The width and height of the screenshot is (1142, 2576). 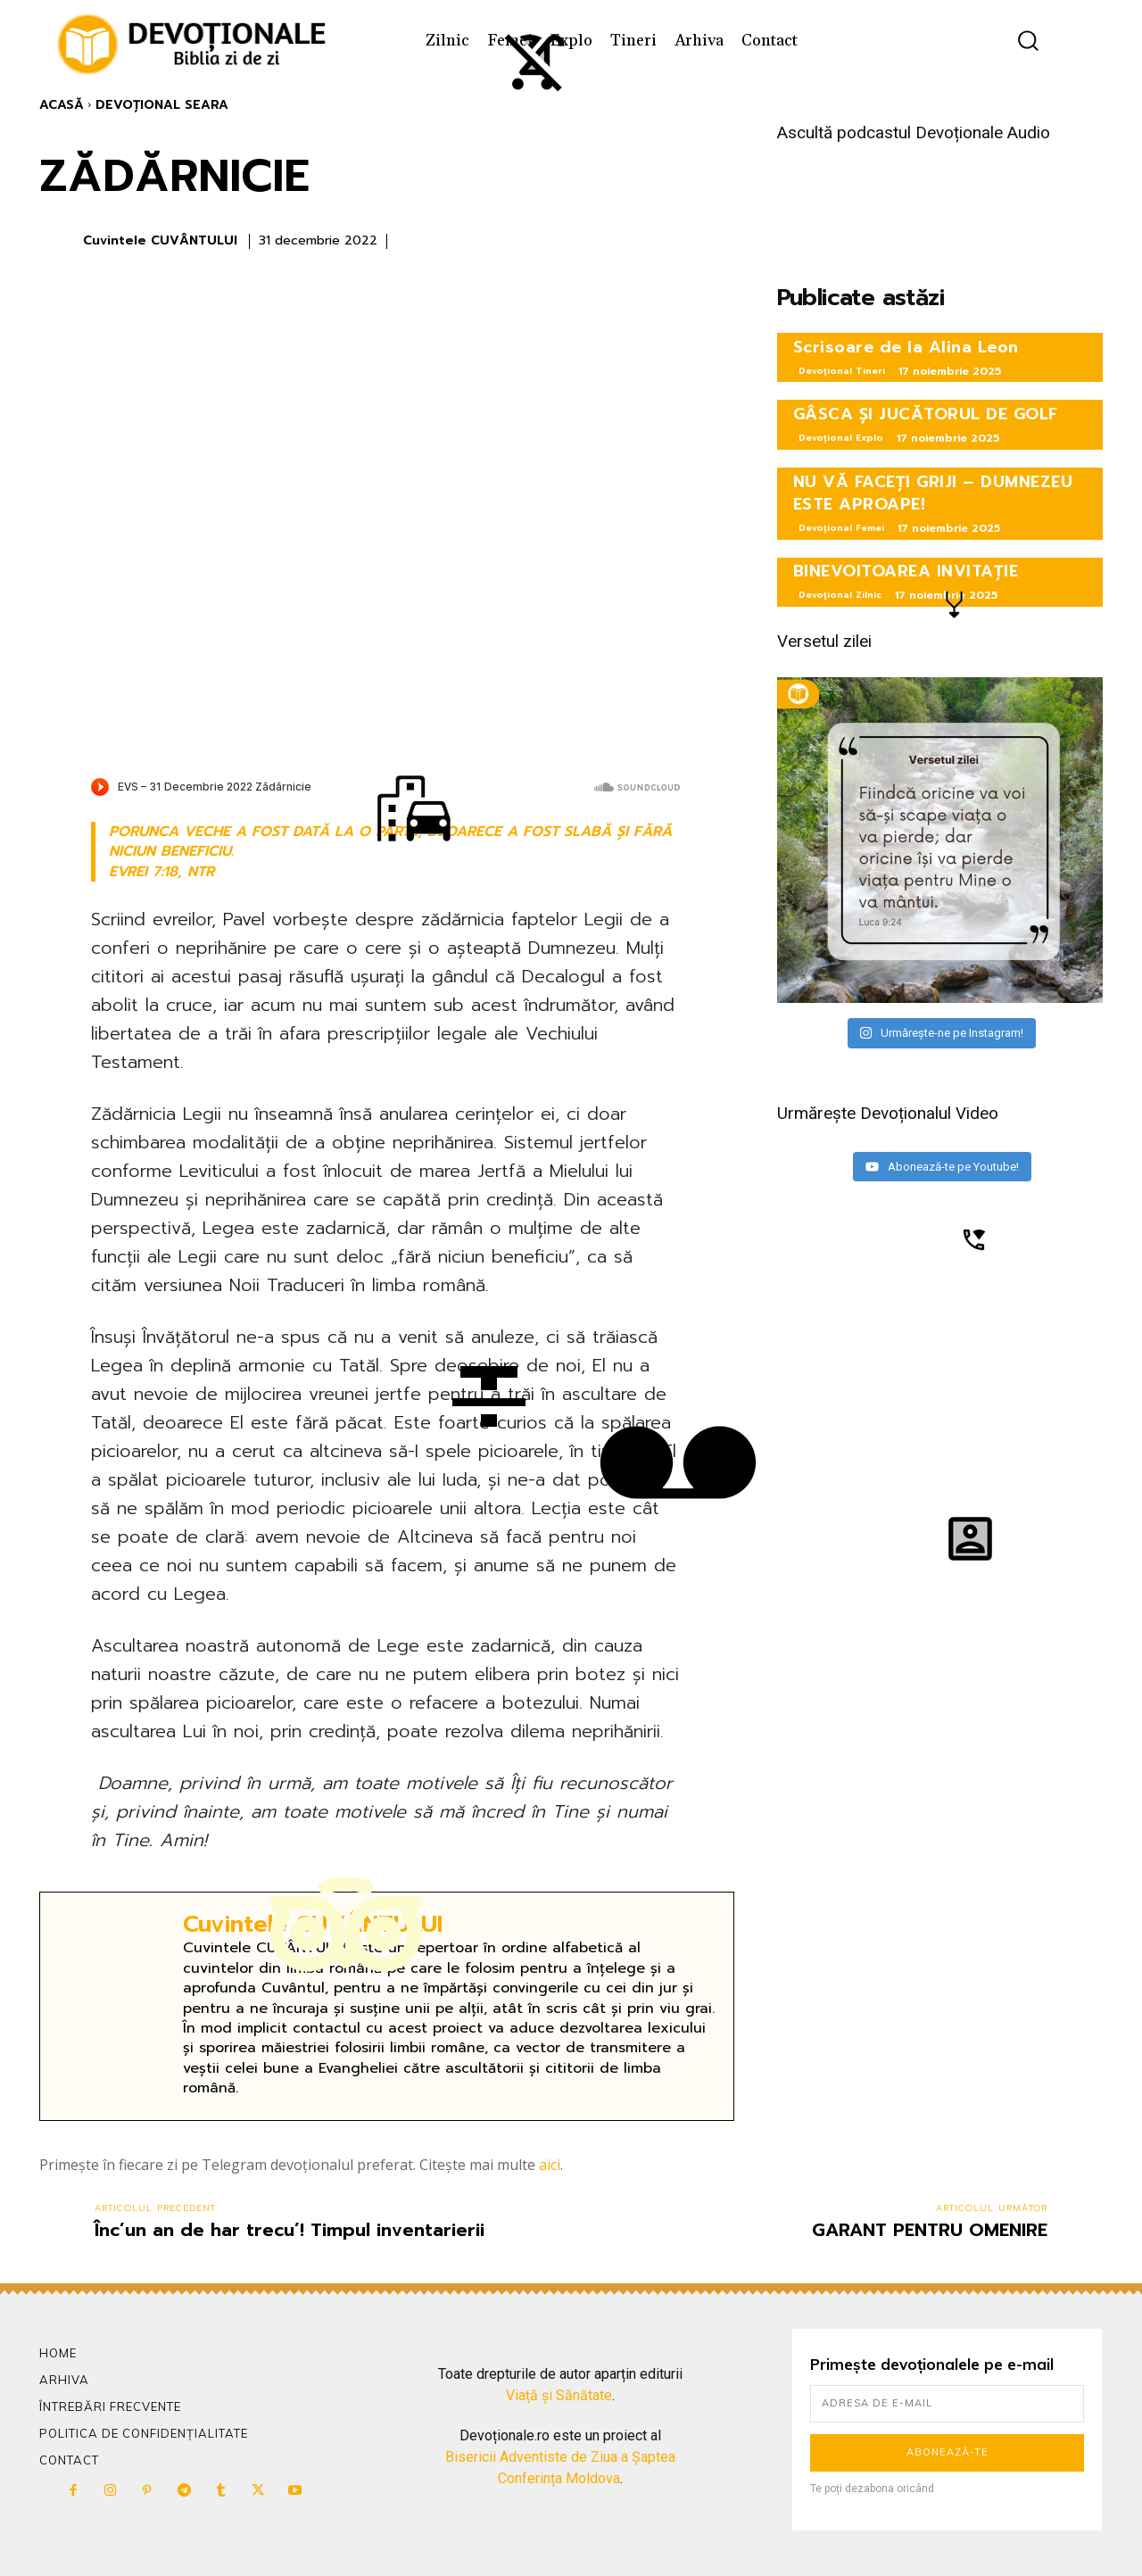 I want to click on merge branches or items together, so click(x=954, y=603).